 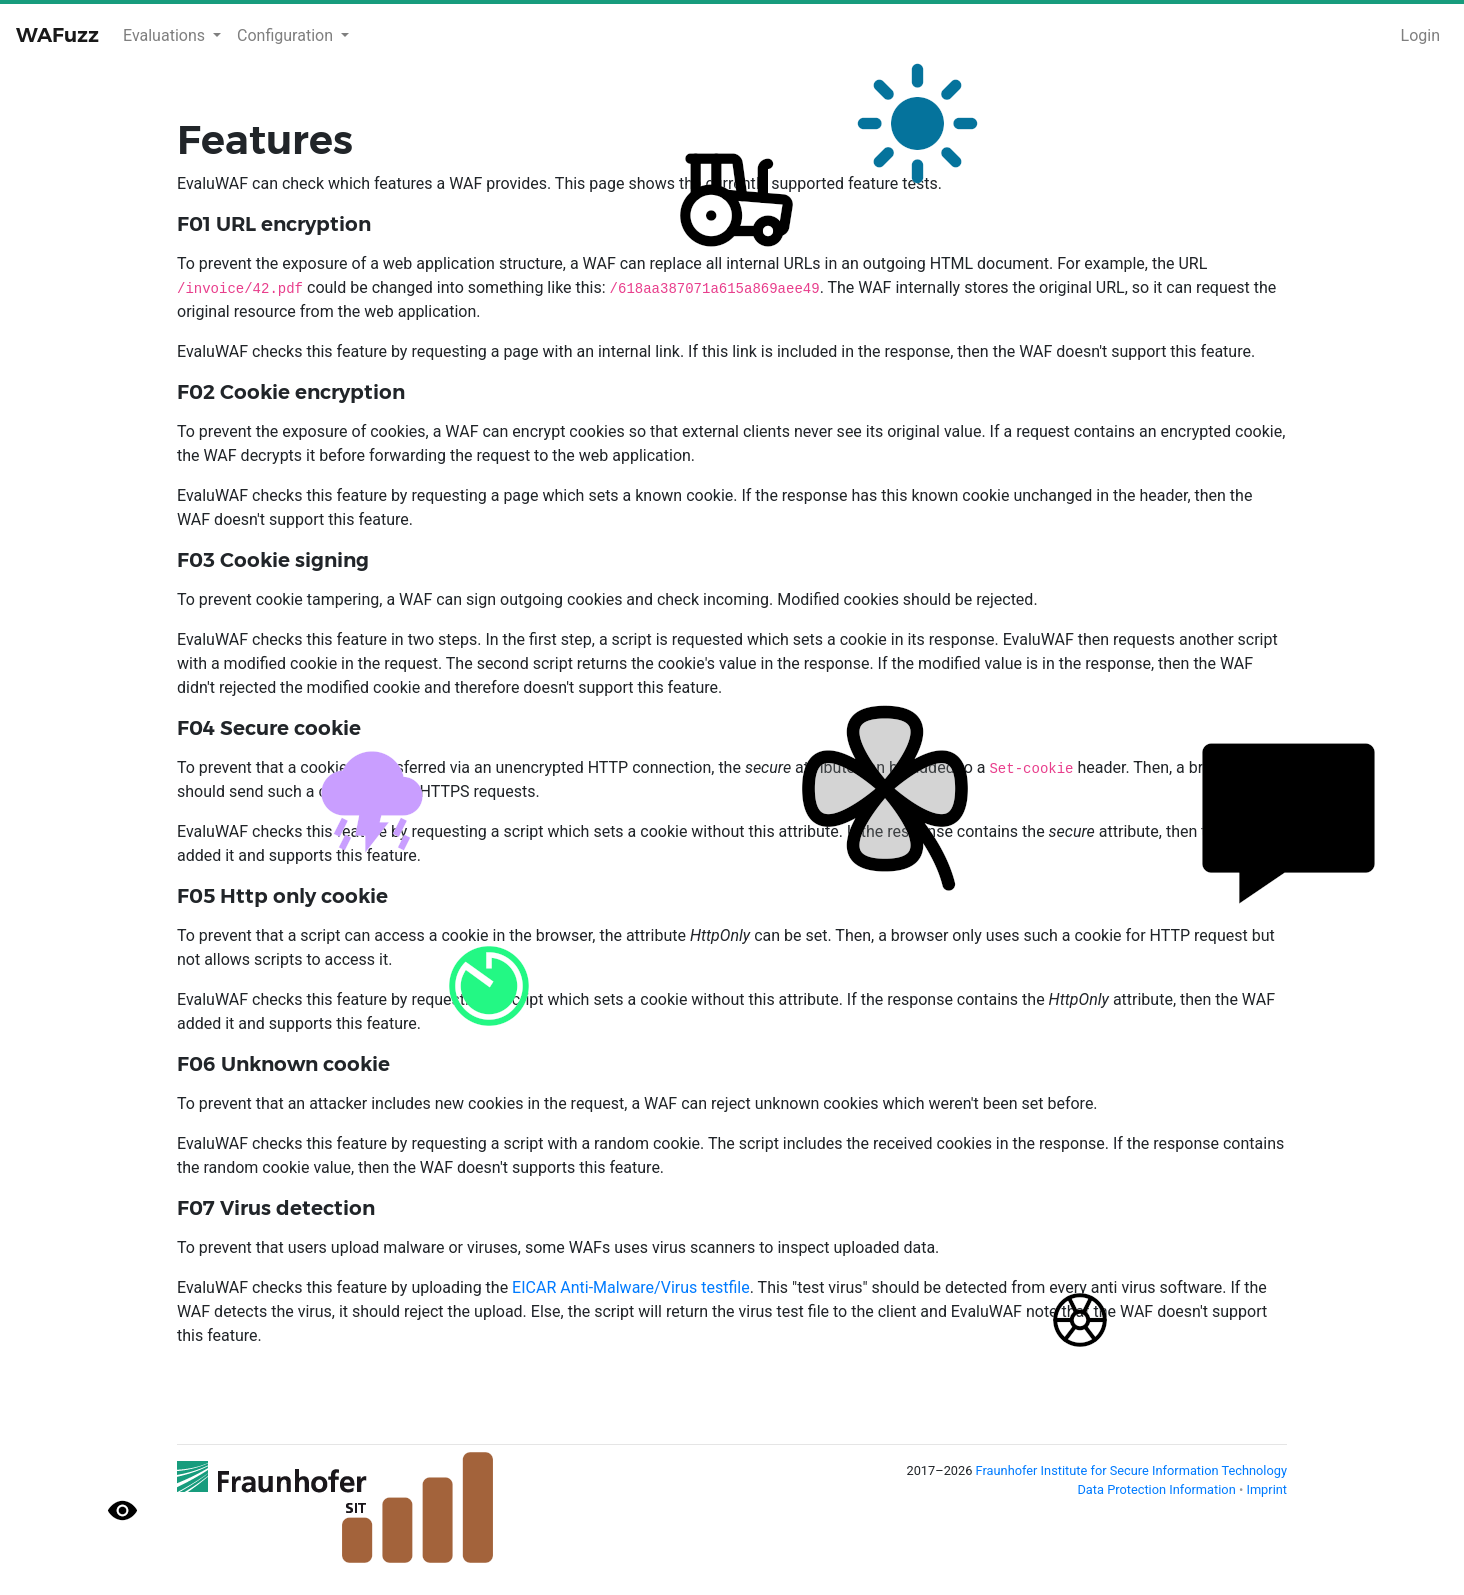 What do you see at coordinates (1288, 823) in the screenshot?
I see `open chat or messaging` at bounding box center [1288, 823].